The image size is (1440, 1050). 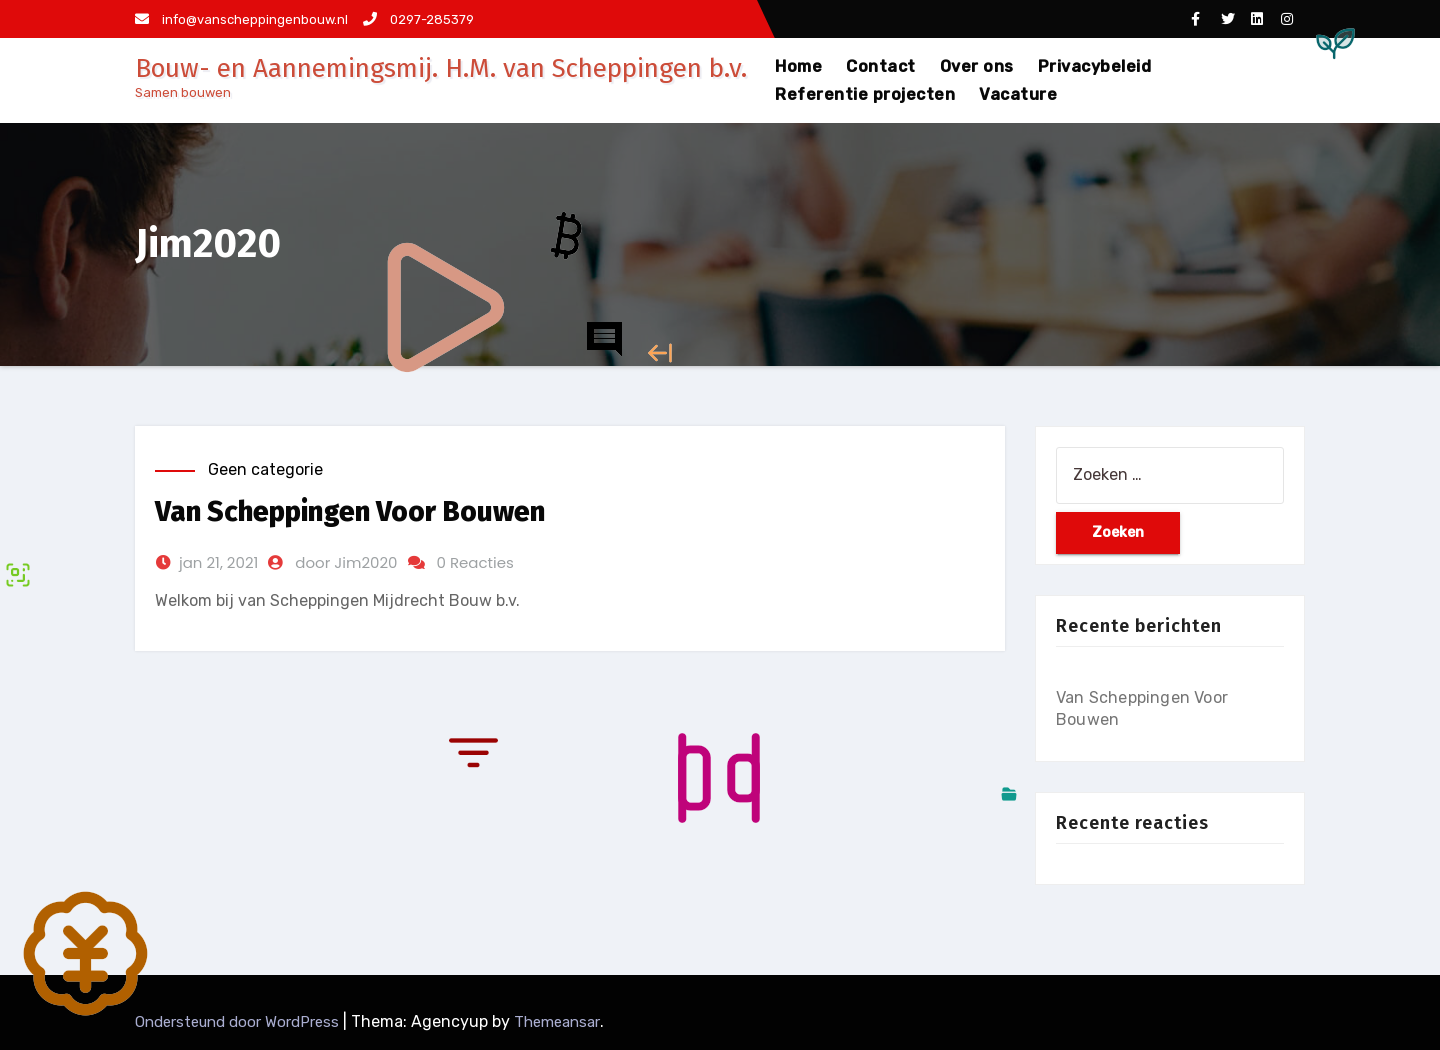 I want to click on add a comment to the document, so click(x=604, y=339).